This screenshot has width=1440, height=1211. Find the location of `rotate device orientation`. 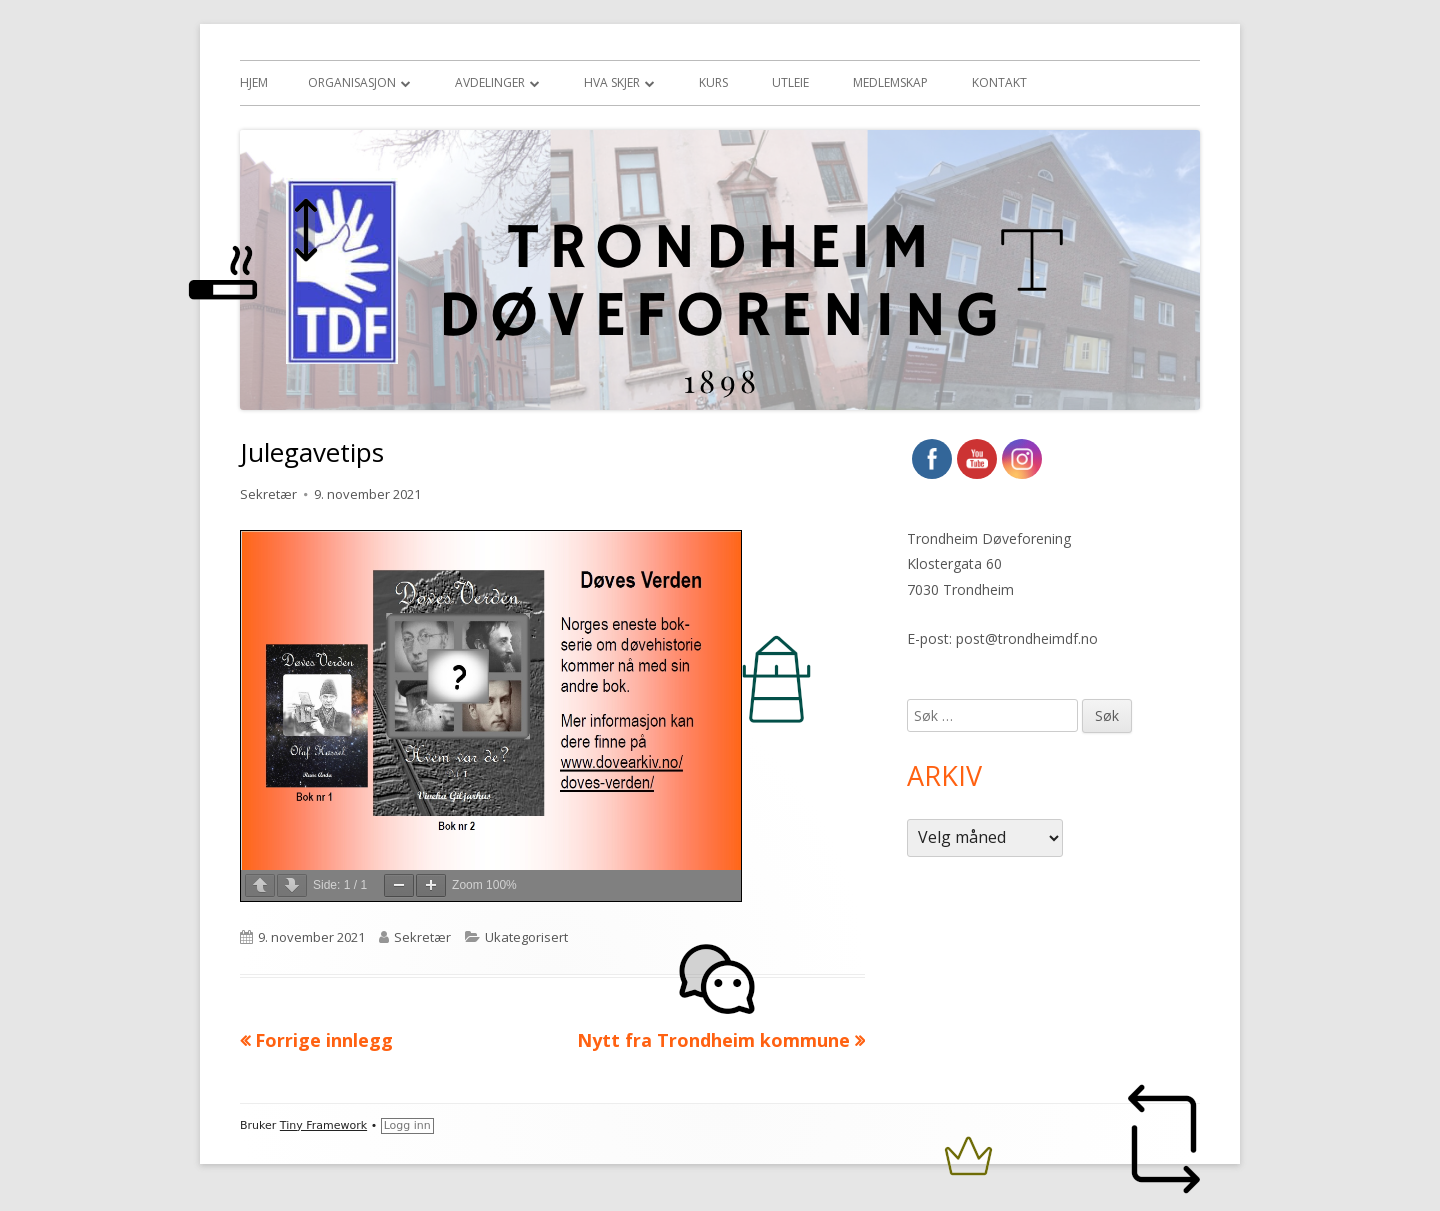

rotate device orientation is located at coordinates (1164, 1139).